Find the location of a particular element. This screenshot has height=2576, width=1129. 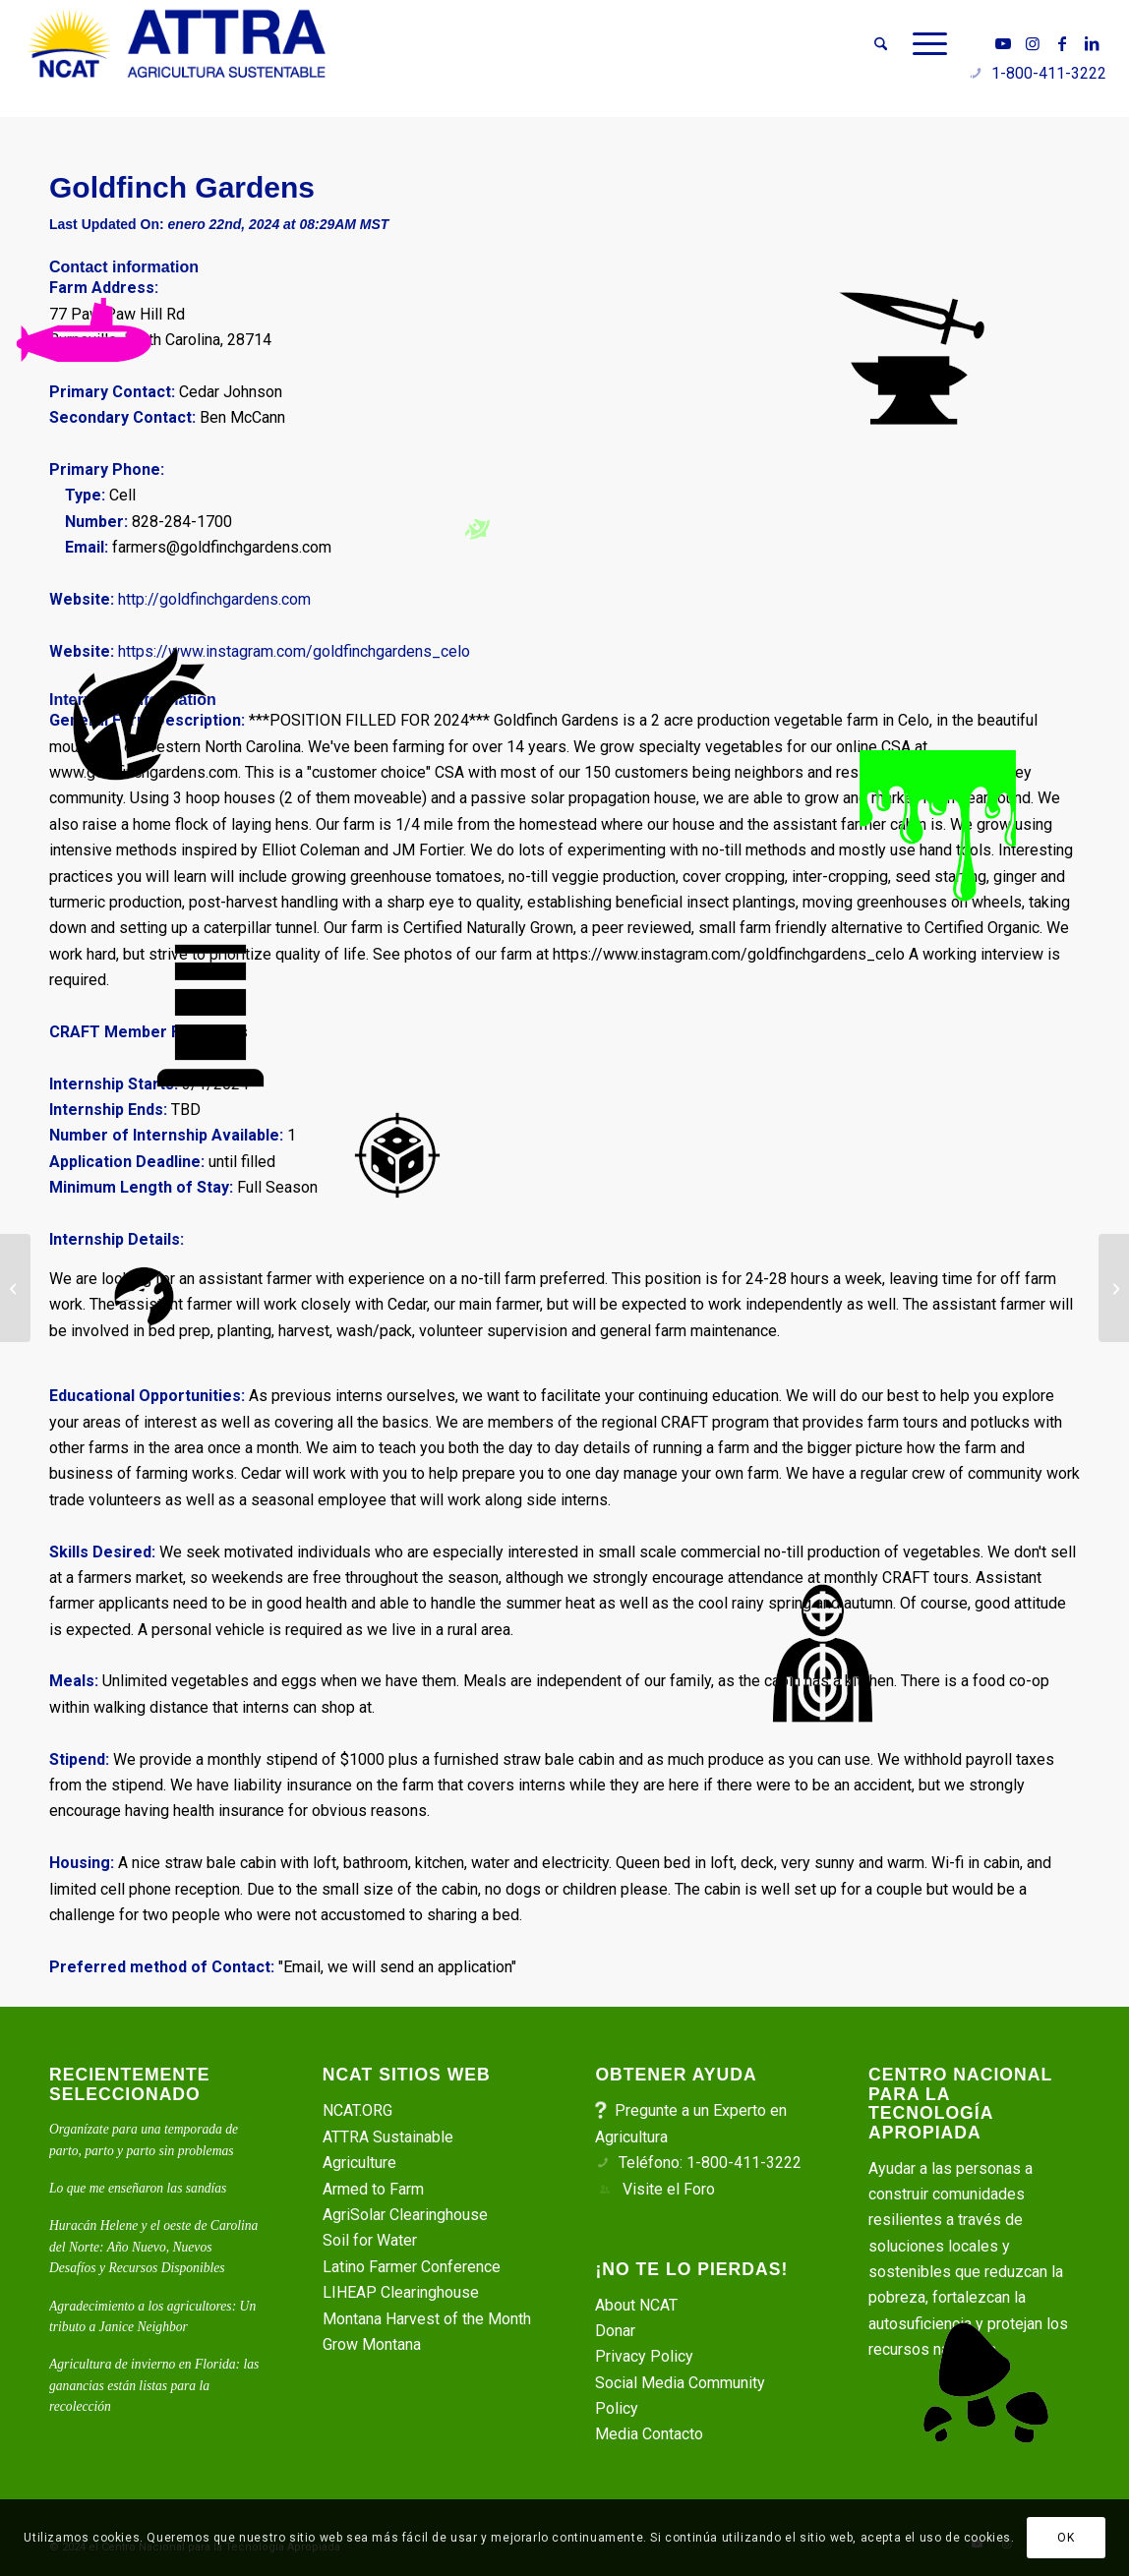

navigate to submarine or underwater vessel section is located at coordinates (84, 329).